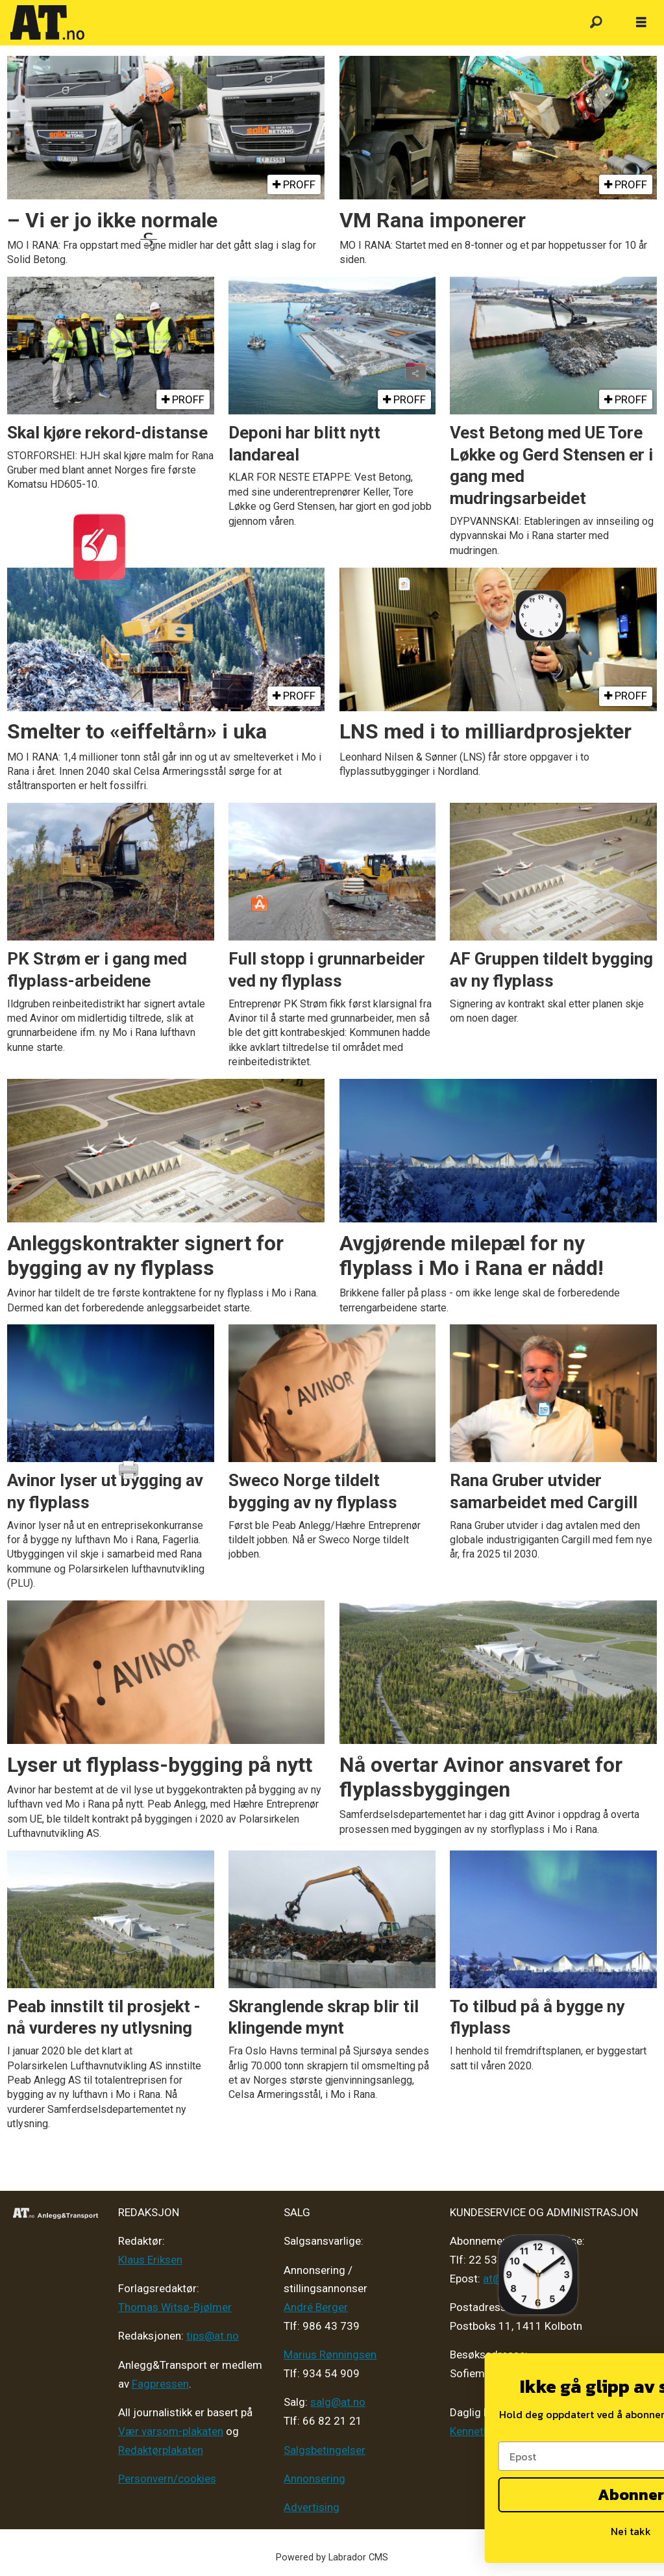 This screenshot has height=2576, width=664. Describe the element at coordinates (149, 240) in the screenshot. I see `apply strikethrough formatting to selected text` at that location.